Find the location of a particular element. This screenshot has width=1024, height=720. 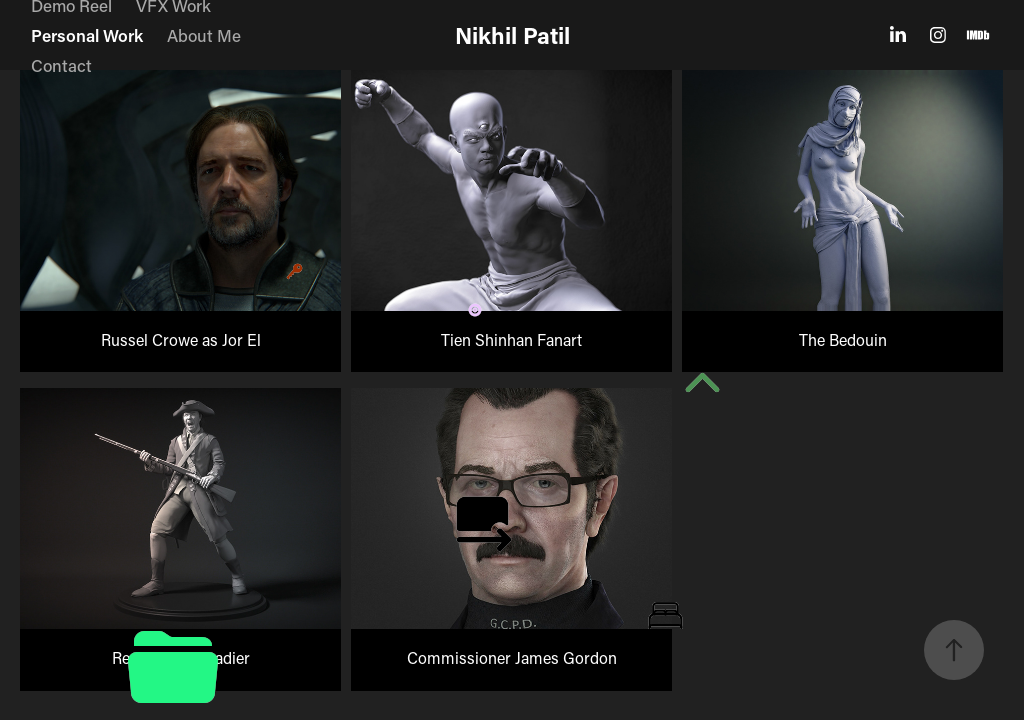

auto-fit content to the right edge is located at coordinates (482, 522).